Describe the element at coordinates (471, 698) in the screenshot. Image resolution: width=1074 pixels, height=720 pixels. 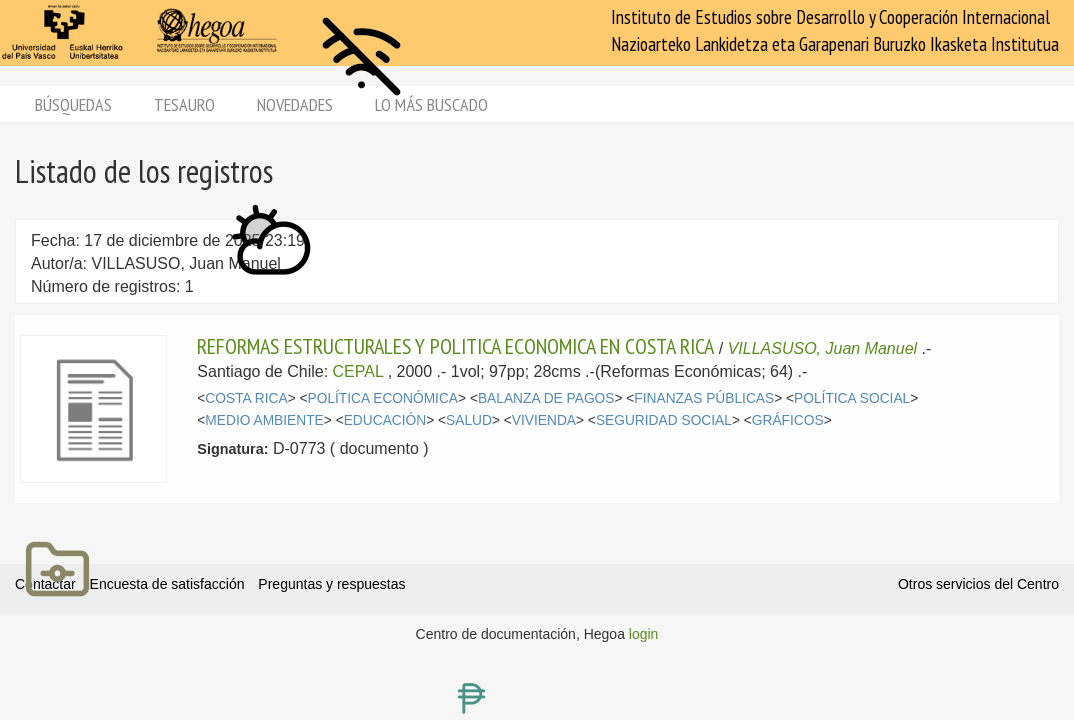
I see `indicates philippine peso currency` at that location.